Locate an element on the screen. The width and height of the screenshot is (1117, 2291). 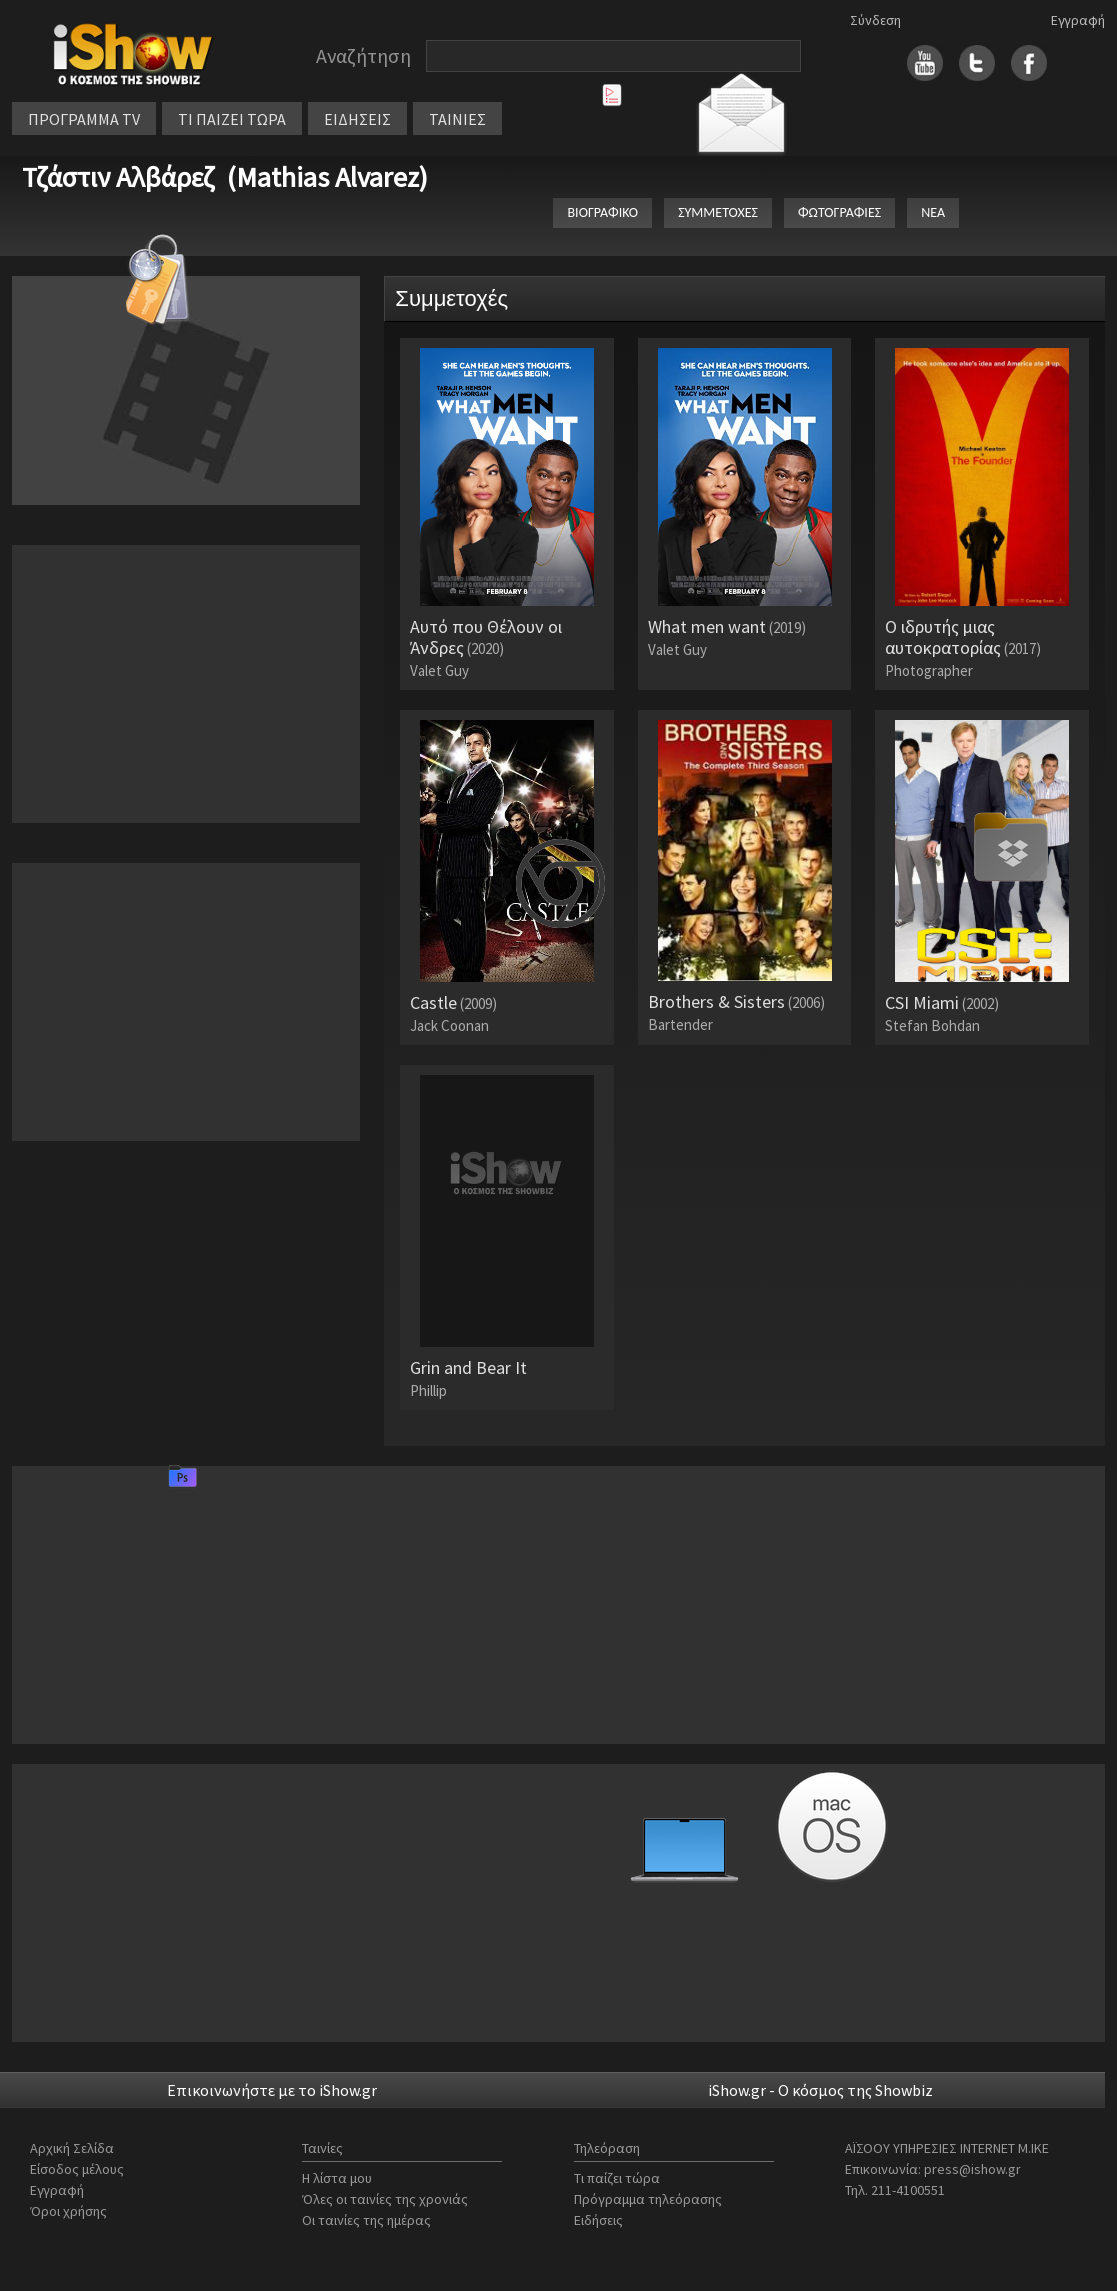
represents this macbook air device in system settings is located at coordinates (684, 1840).